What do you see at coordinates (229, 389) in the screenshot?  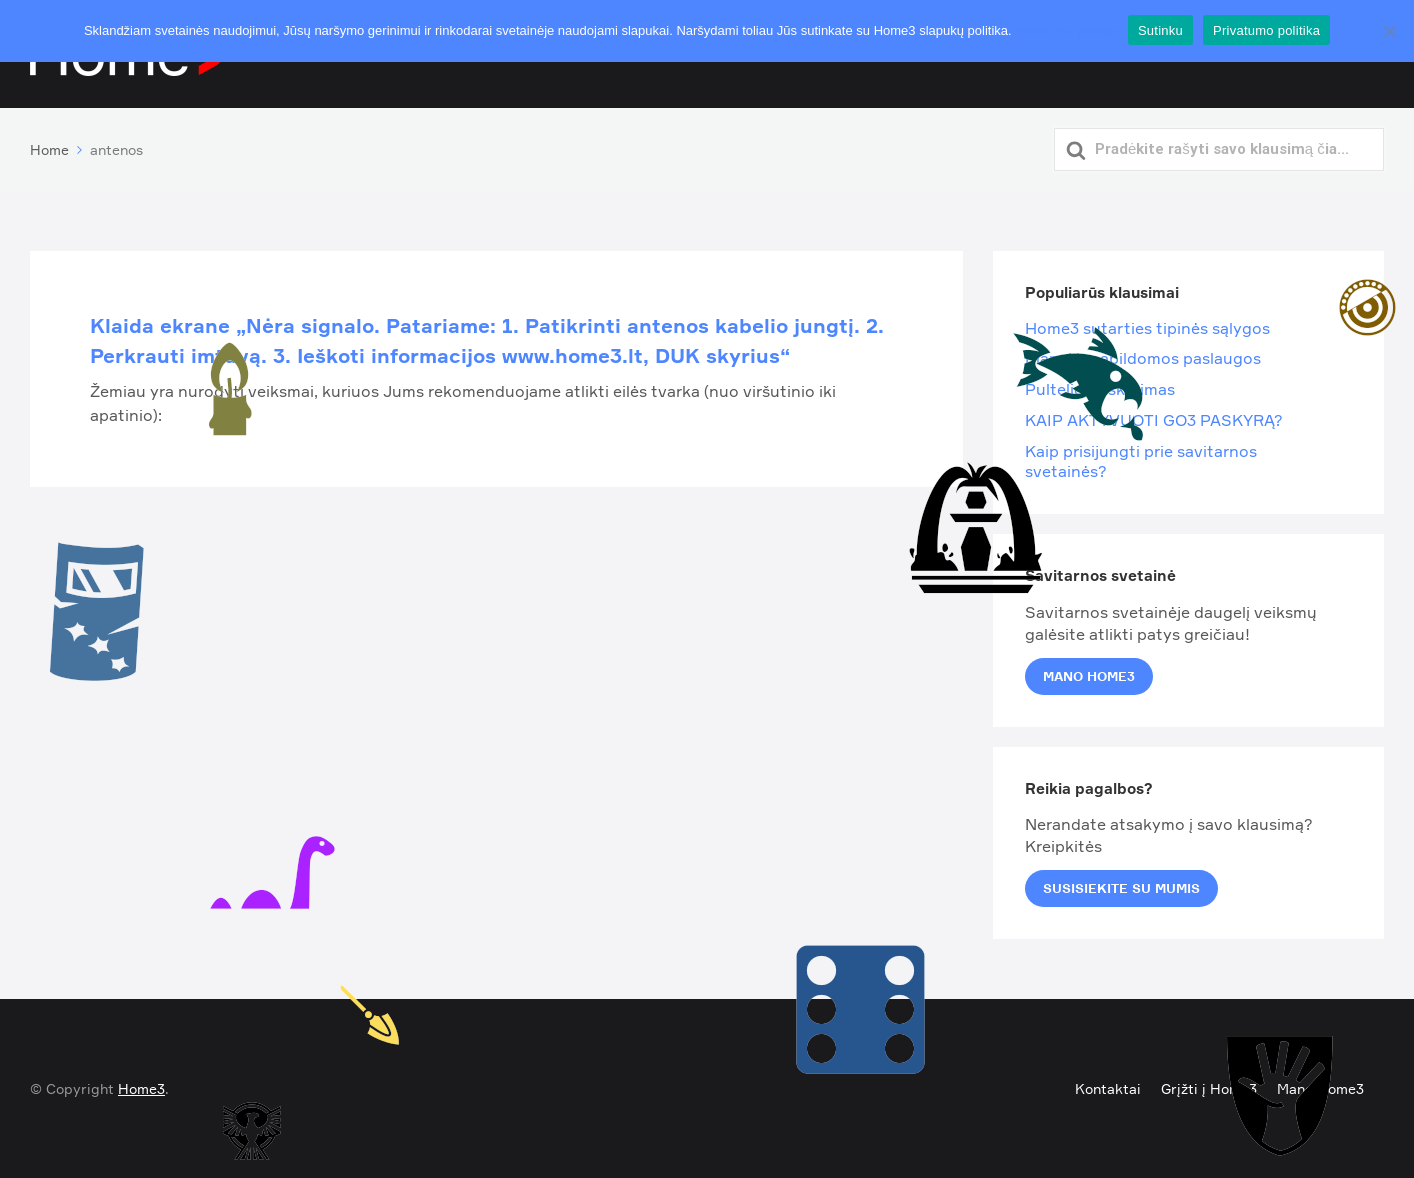 I see `toggle ambient or night mode lighting` at bounding box center [229, 389].